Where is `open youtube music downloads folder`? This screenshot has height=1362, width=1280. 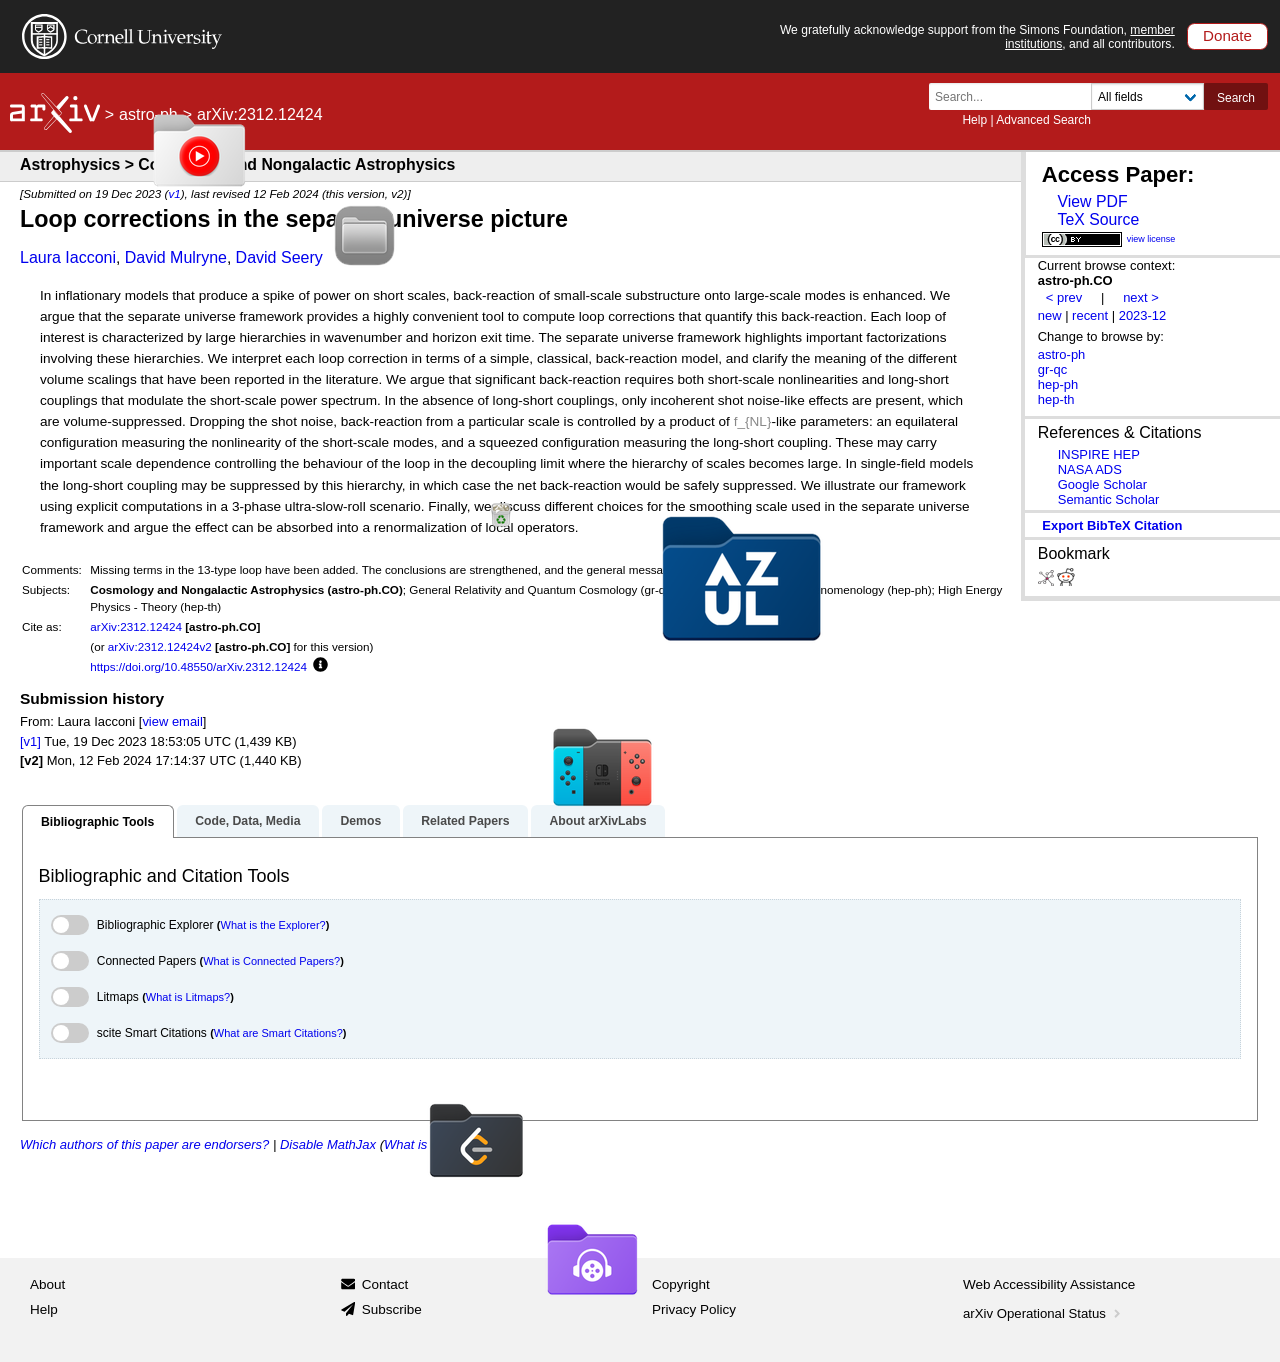 open youtube music downloads folder is located at coordinates (199, 153).